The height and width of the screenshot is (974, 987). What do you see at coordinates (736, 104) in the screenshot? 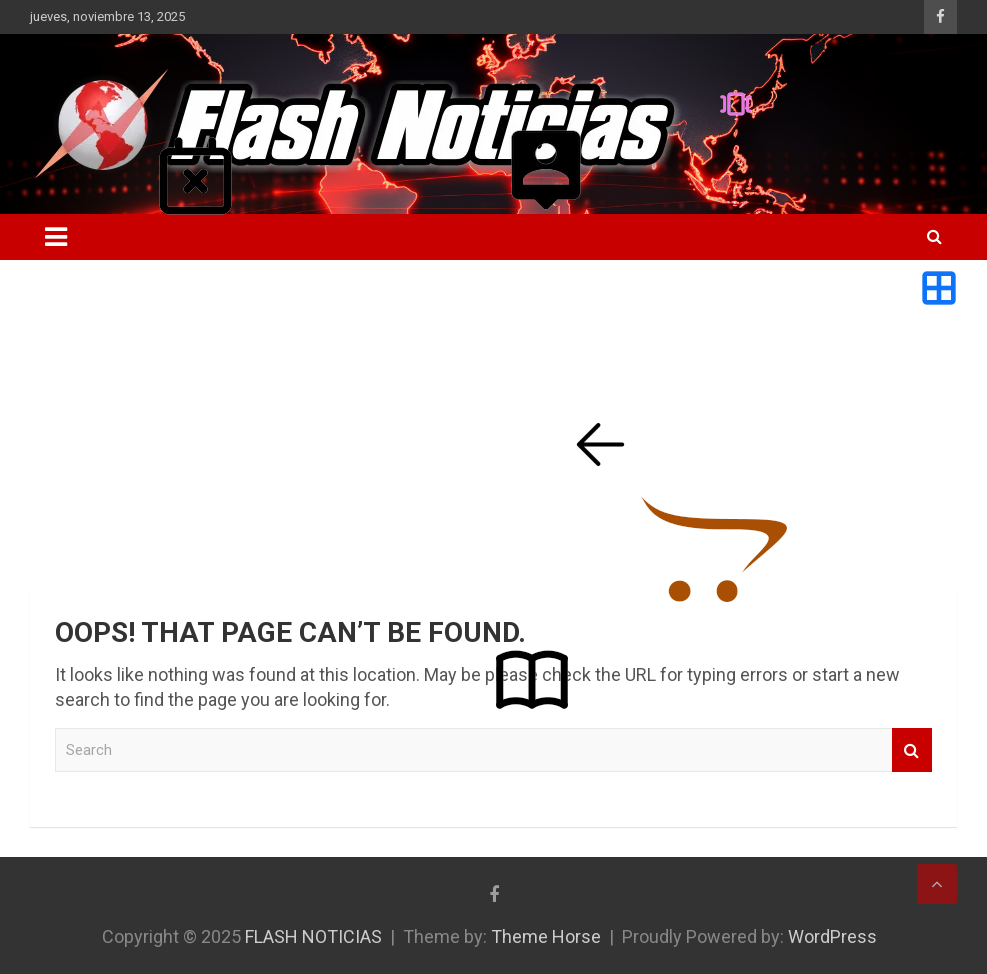
I see `navigate through a horizontal image carousel` at bounding box center [736, 104].